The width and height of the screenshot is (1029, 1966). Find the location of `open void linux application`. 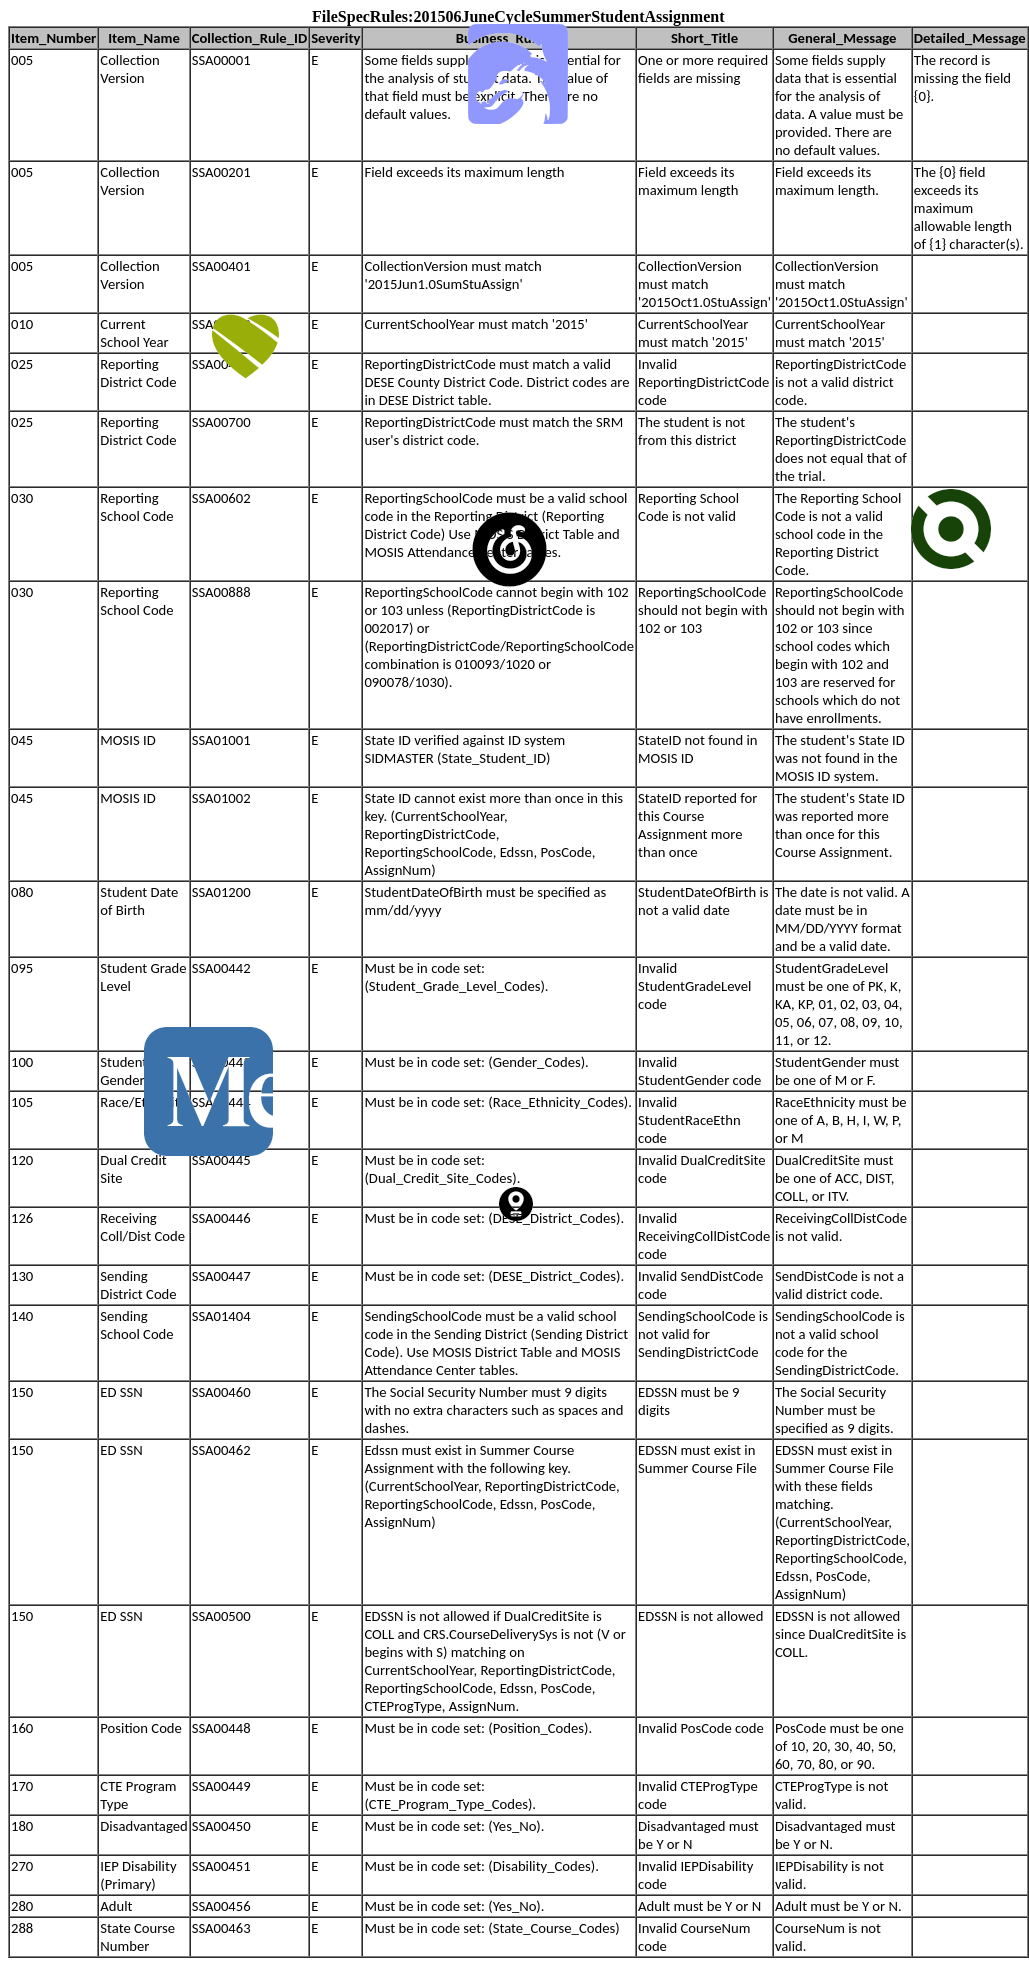

open void linux application is located at coordinates (951, 529).